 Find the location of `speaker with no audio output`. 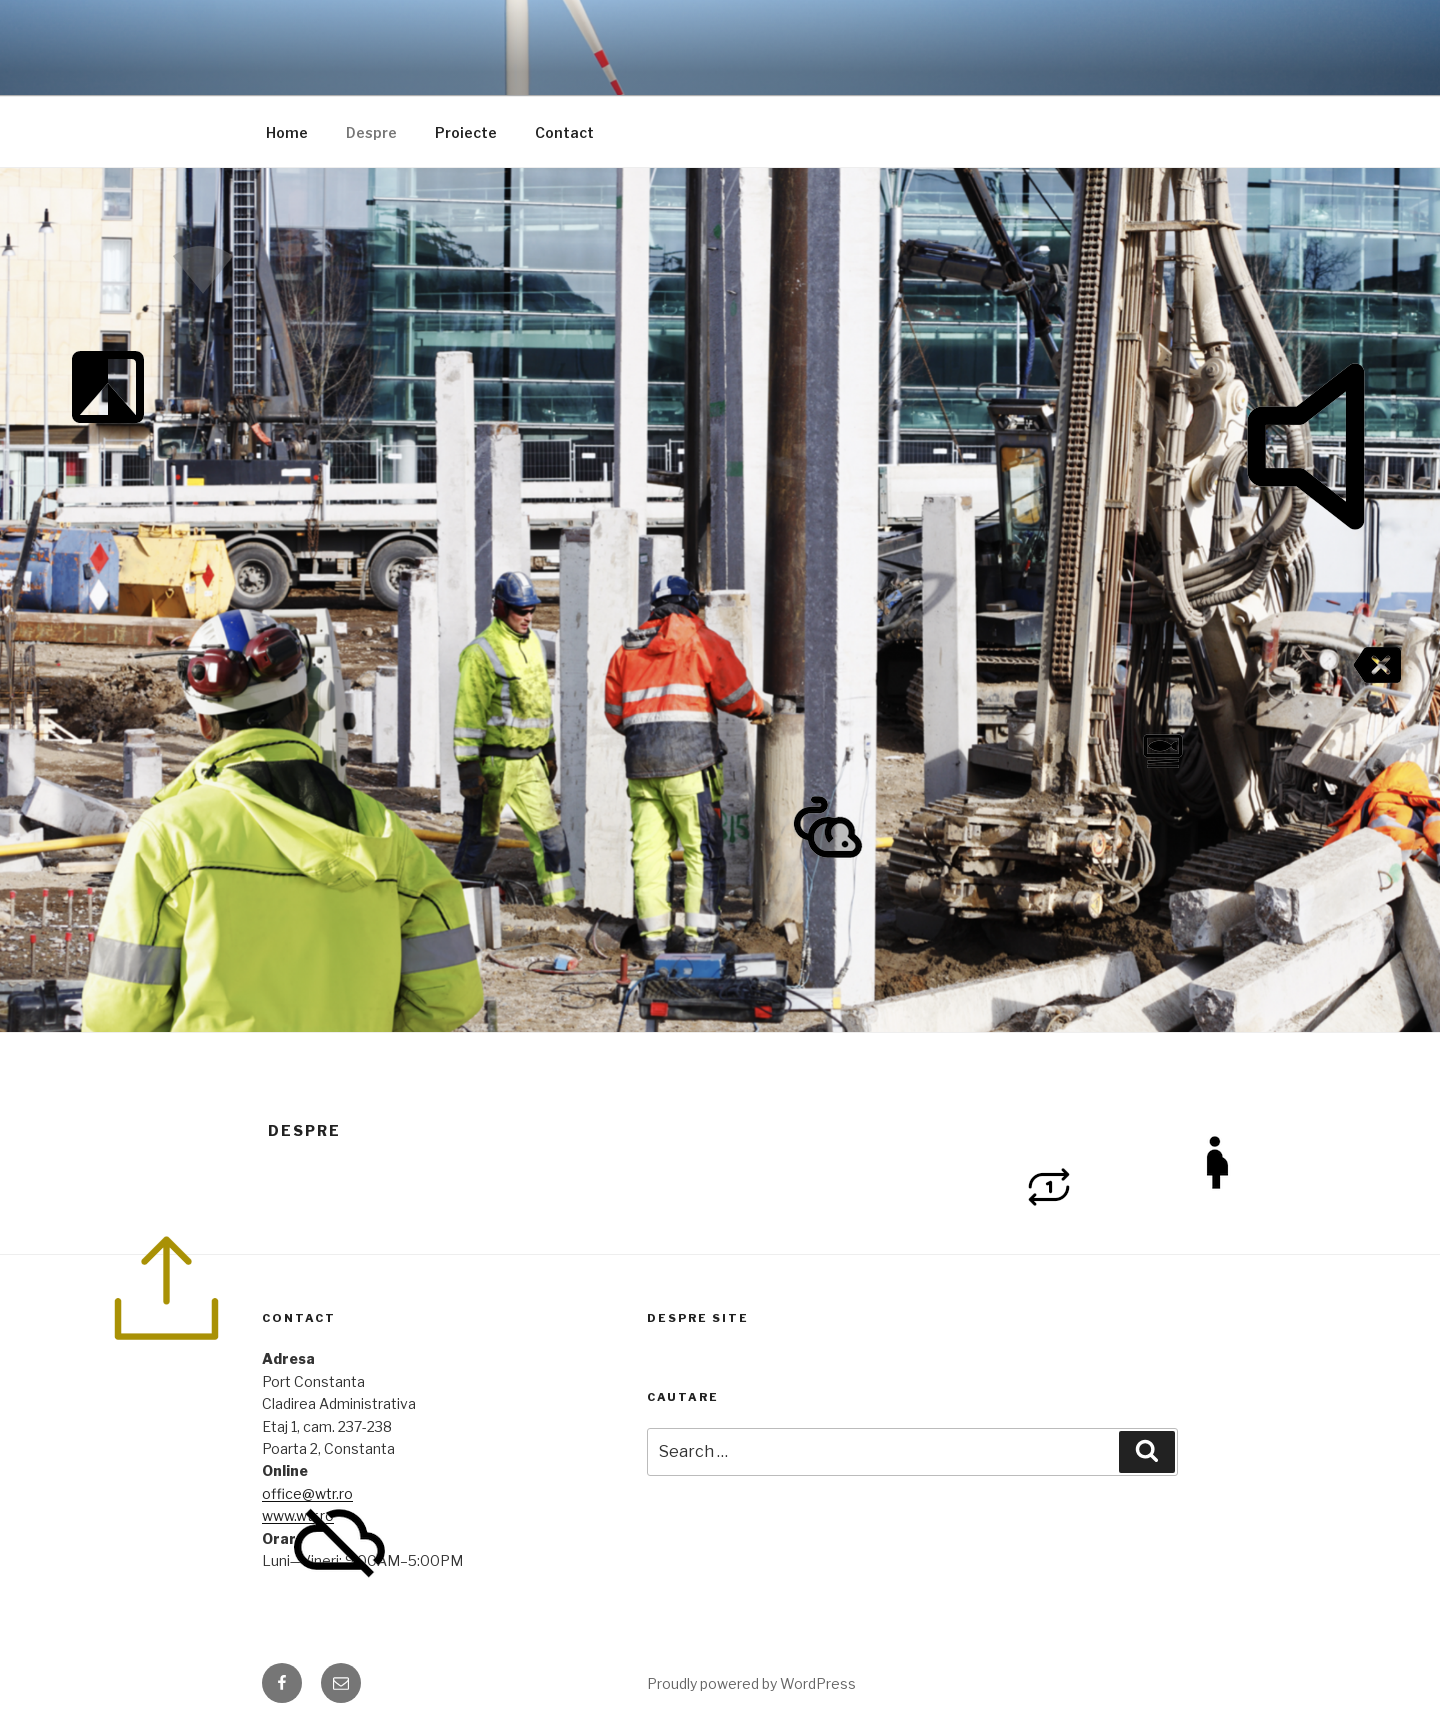

speaker with no audio output is located at coordinates (1330, 446).